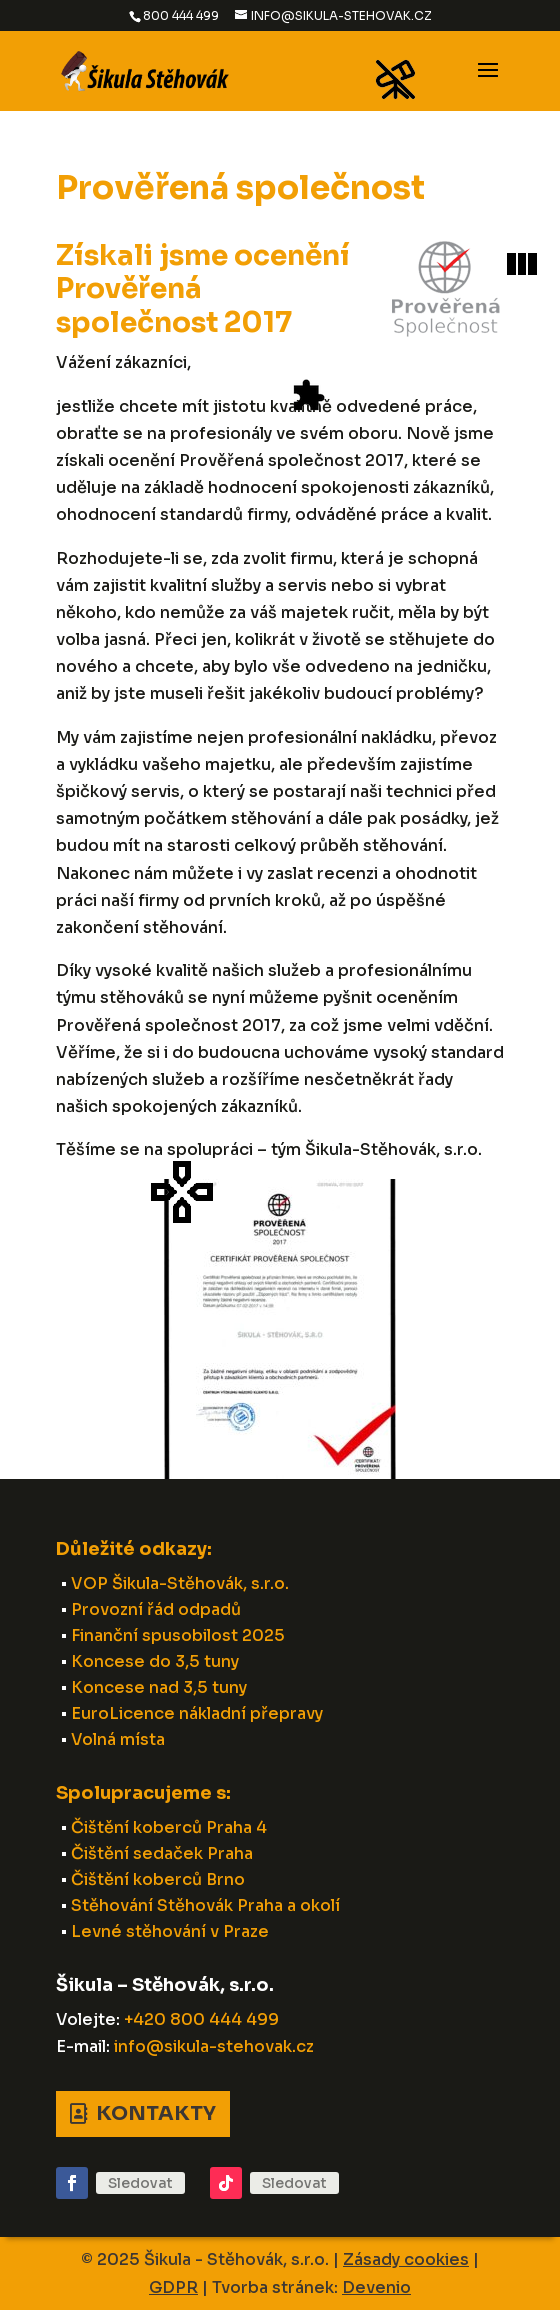 The height and width of the screenshot is (2310, 560). I want to click on manage browser extensions, so click(308, 395).